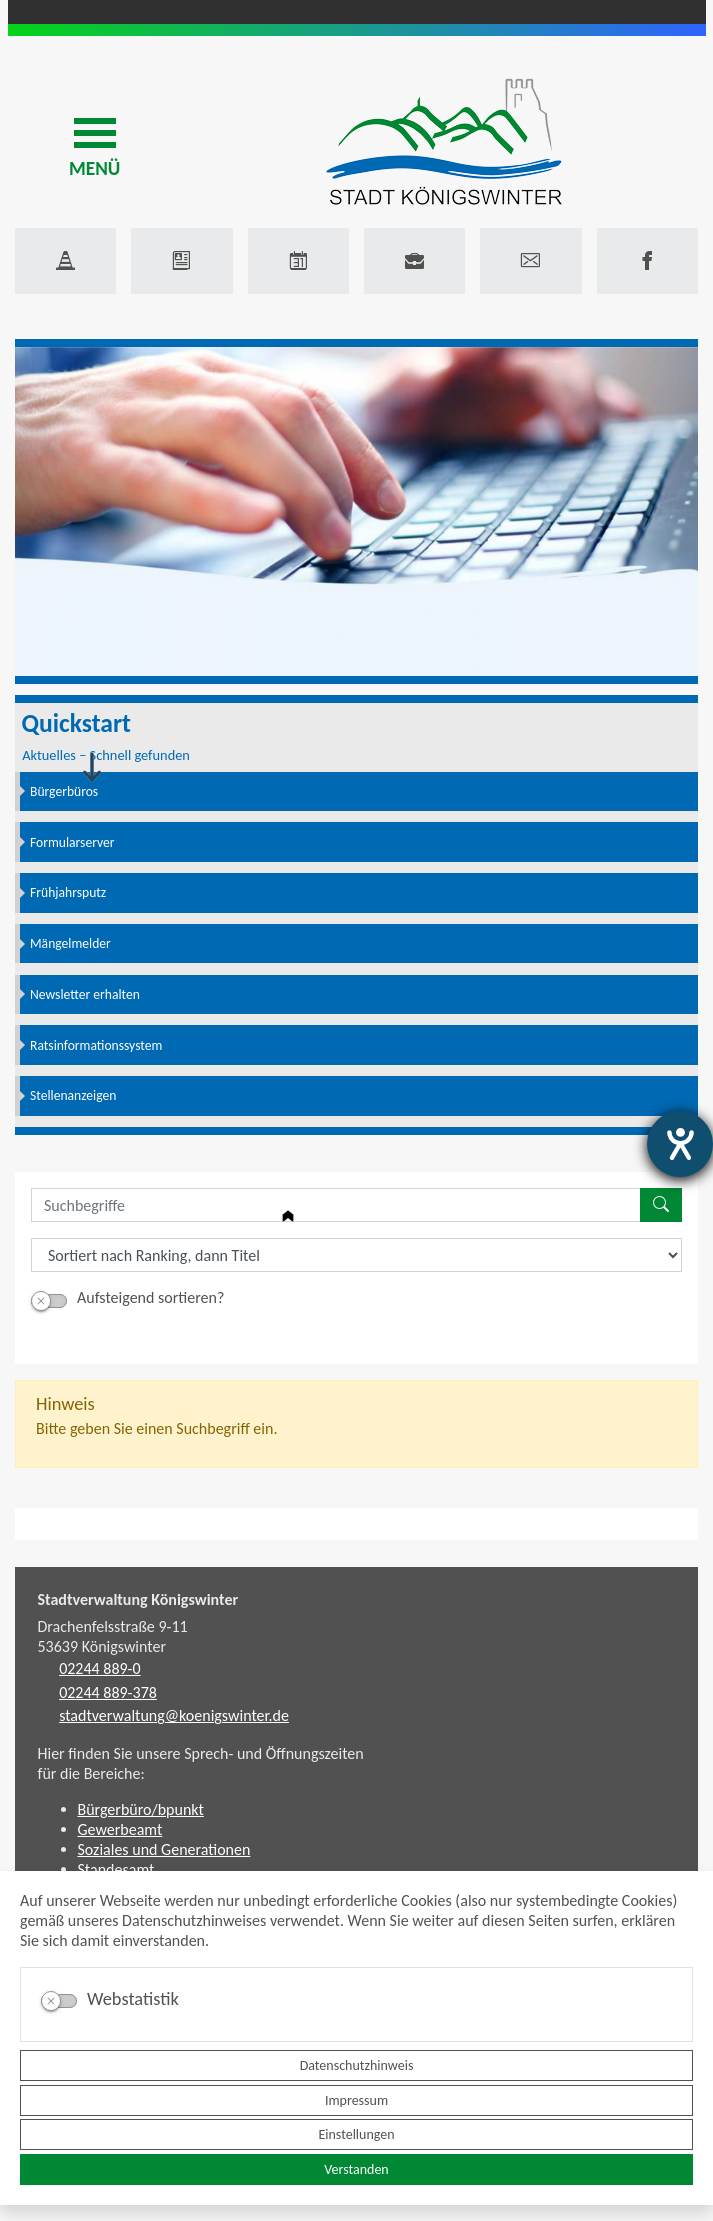  Describe the element at coordinates (92, 767) in the screenshot. I see `scroll down or view more content below` at that location.